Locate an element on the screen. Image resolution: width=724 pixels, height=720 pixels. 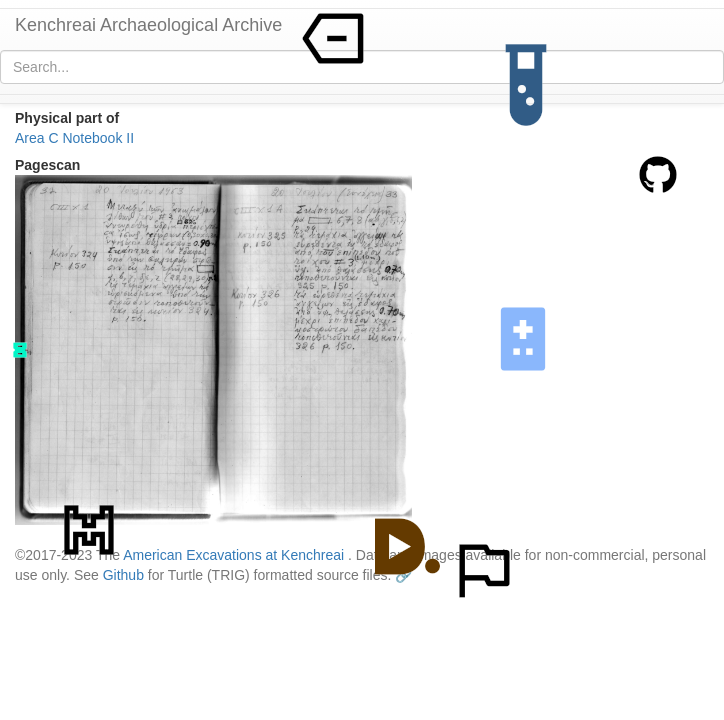
access lab results or medical tests is located at coordinates (526, 85).